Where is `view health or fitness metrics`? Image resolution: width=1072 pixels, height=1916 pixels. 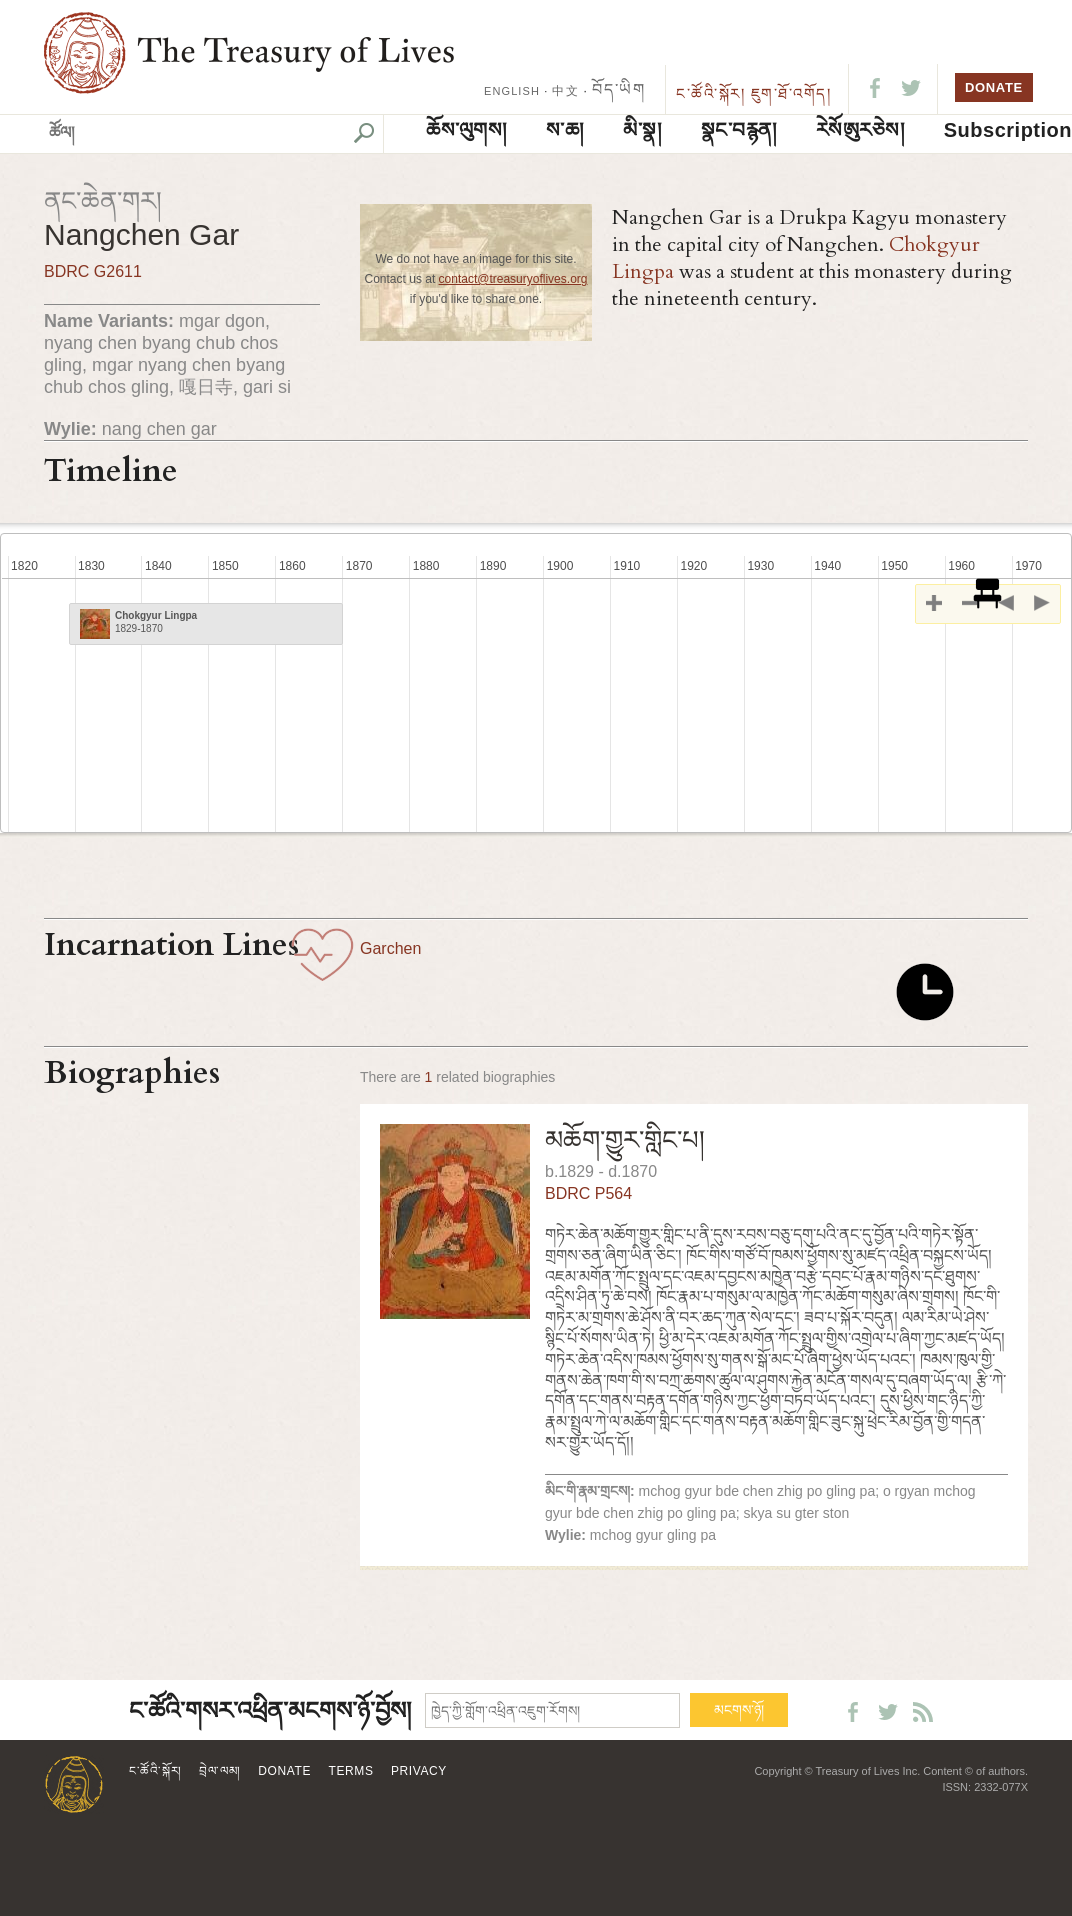
view health or fitness metrics is located at coordinates (322, 952).